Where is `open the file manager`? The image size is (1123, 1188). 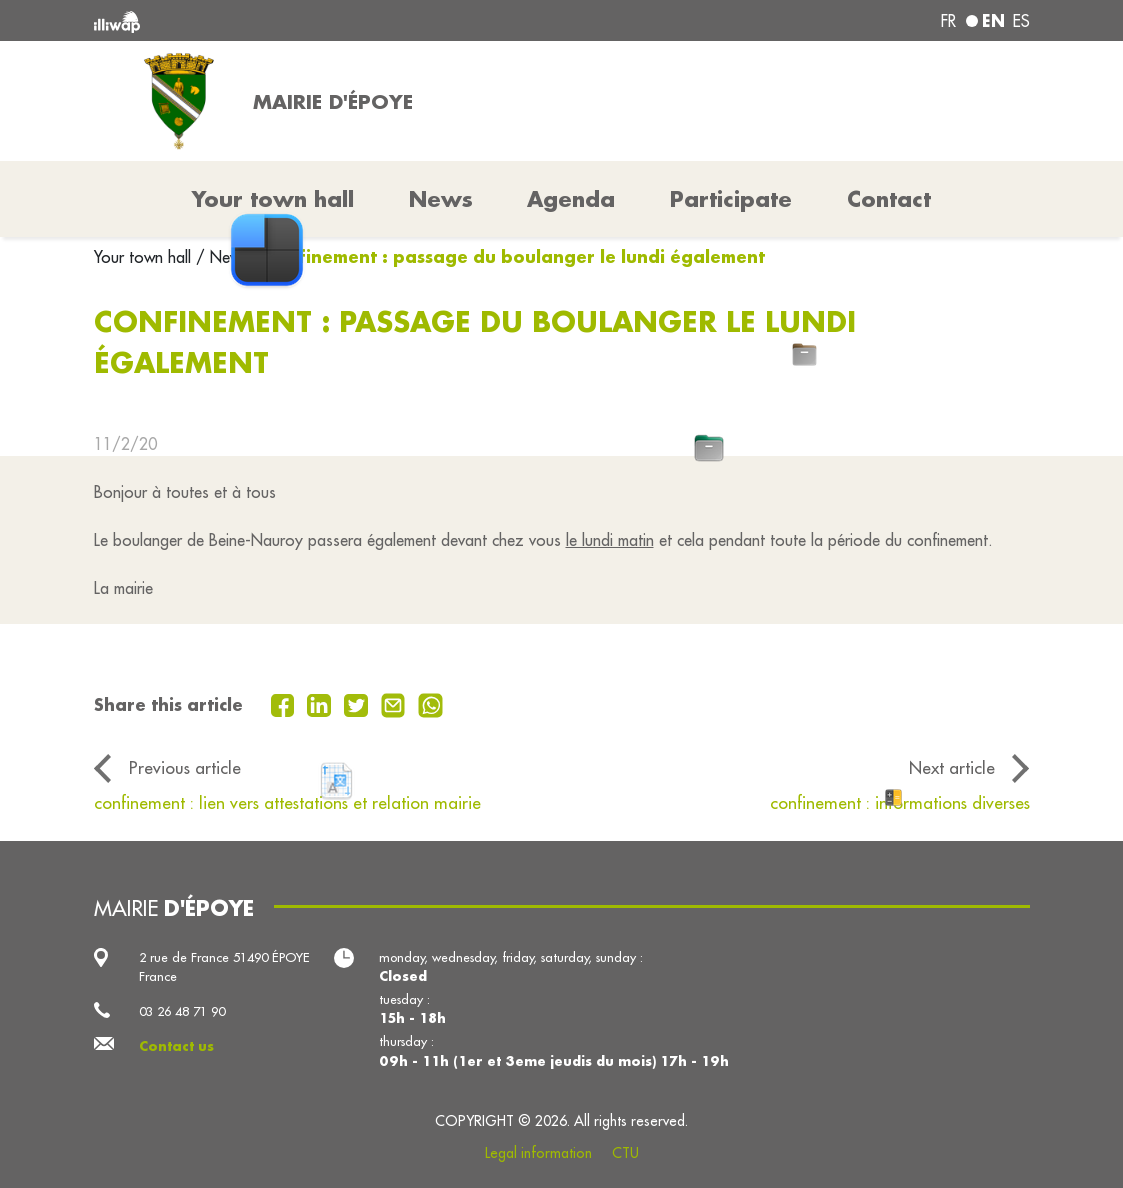 open the file manager is located at coordinates (709, 448).